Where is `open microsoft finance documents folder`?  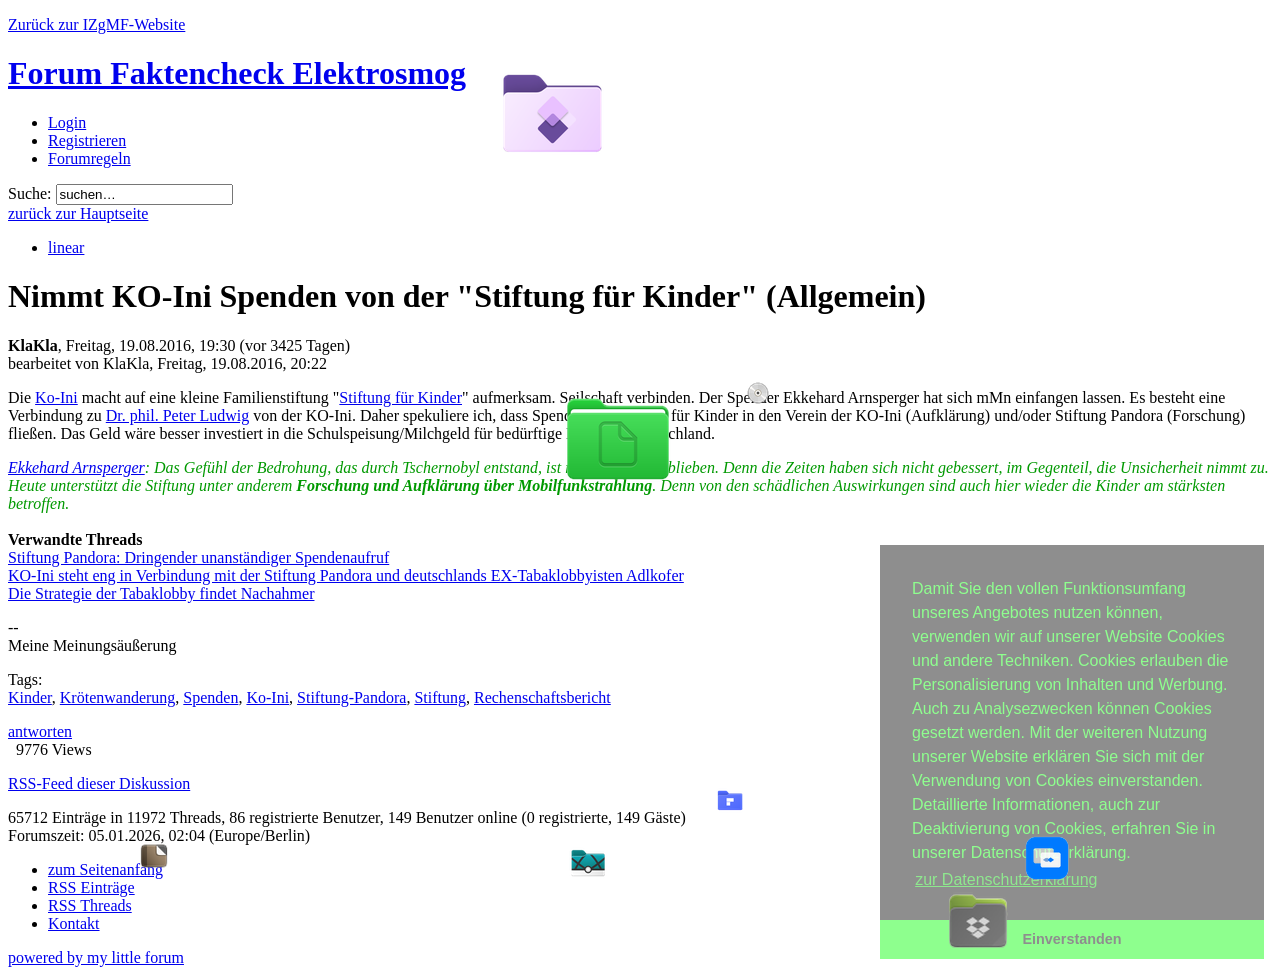 open microsoft finance documents folder is located at coordinates (552, 116).